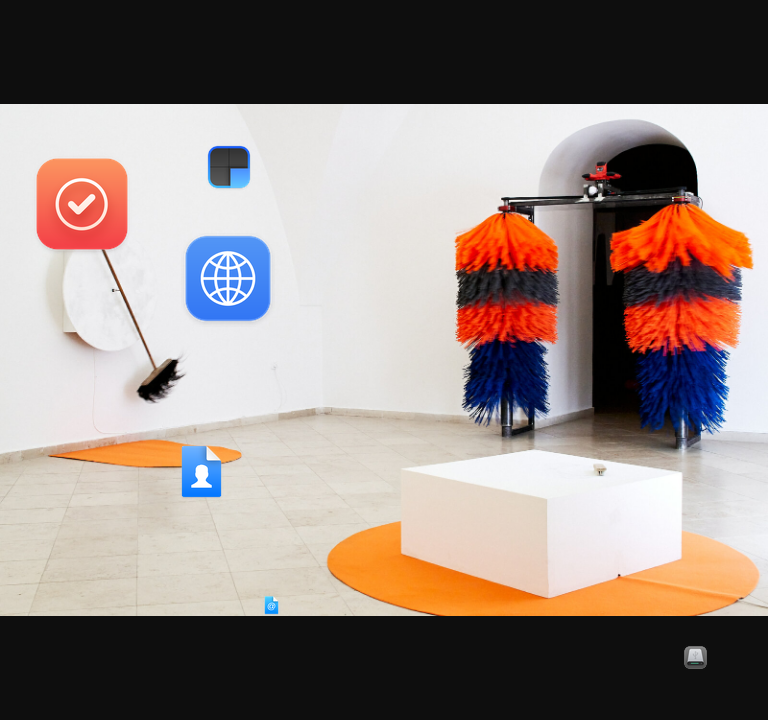 The image size is (768, 720). I want to click on create a bootable USB drive, so click(695, 657).